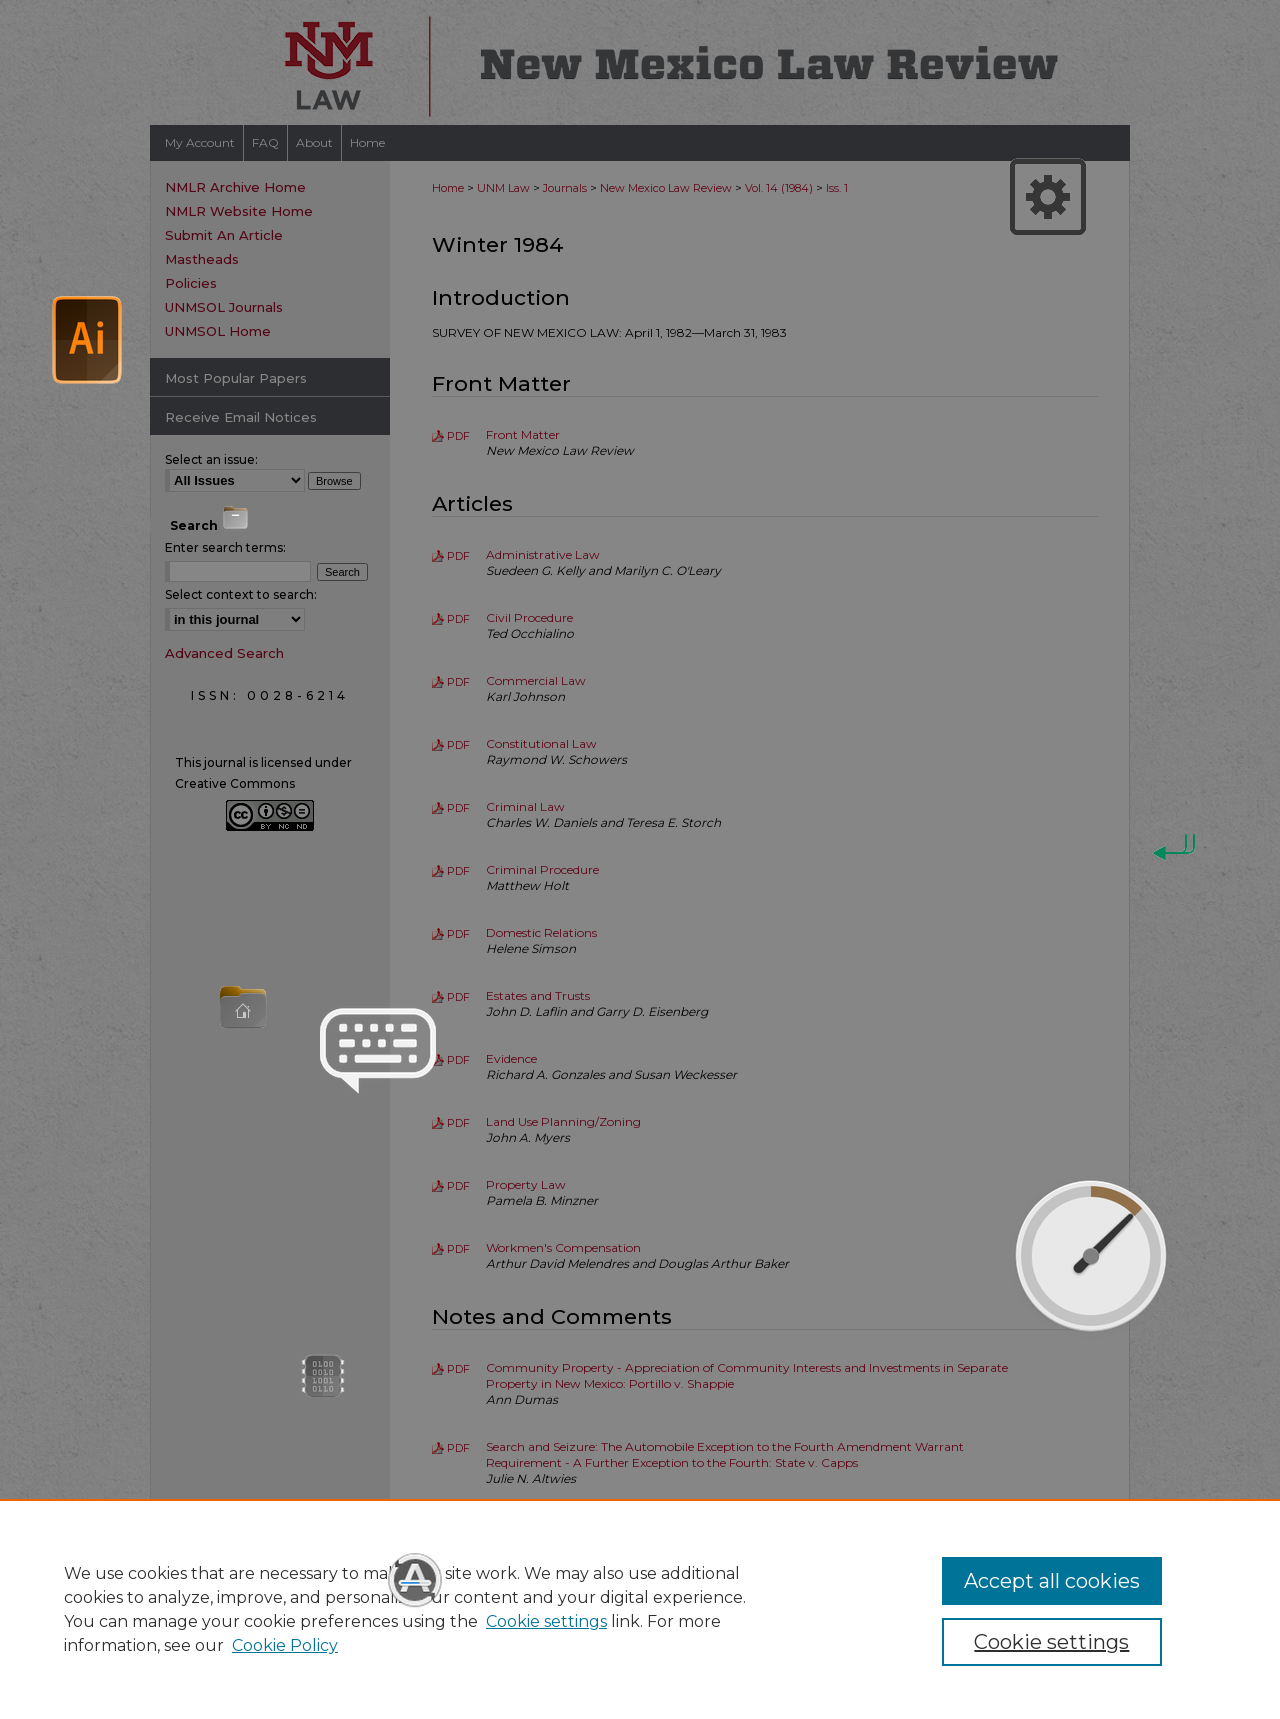 The height and width of the screenshot is (1719, 1280). I want to click on reply to all recipients of an email, so click(1173, 844).